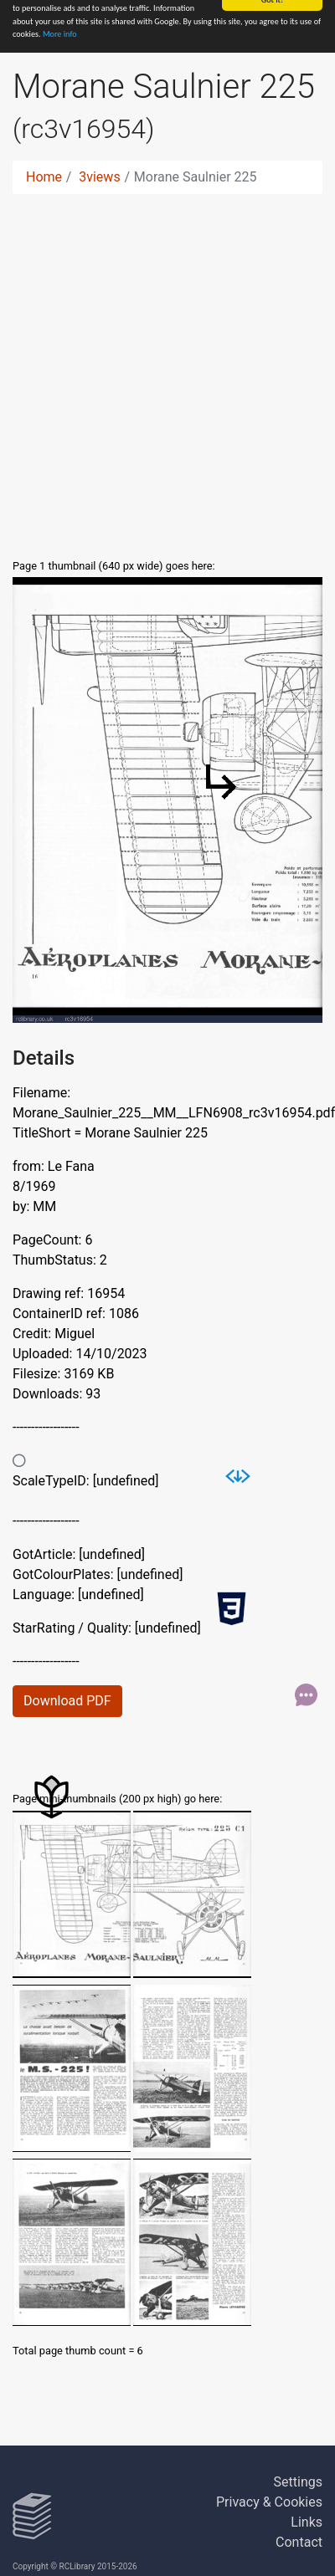 The width and height of the screenshot is (335, 2576). Describe the element at coordinates (231, 1608) in the screenshot. I see `CSS3 stylesheet language logo` at that location.